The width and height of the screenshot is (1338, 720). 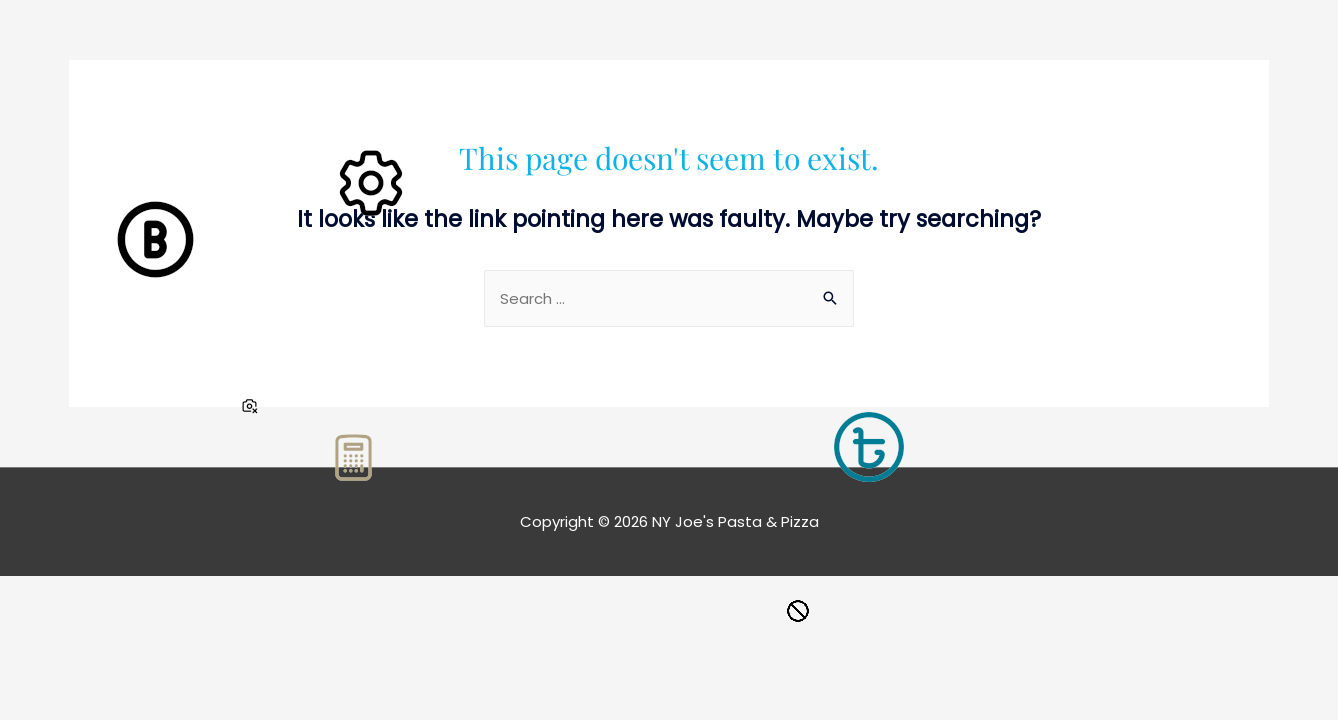 I want to click on view amount in bangladeshi taka, so click(x=869, y=447).